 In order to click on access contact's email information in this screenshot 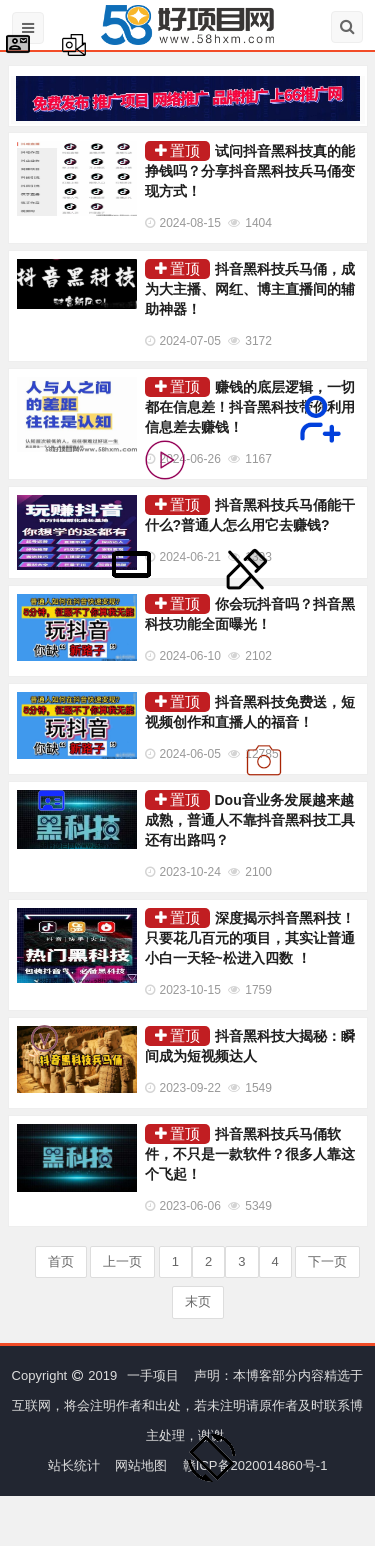, I will do `click(18, 44)`.